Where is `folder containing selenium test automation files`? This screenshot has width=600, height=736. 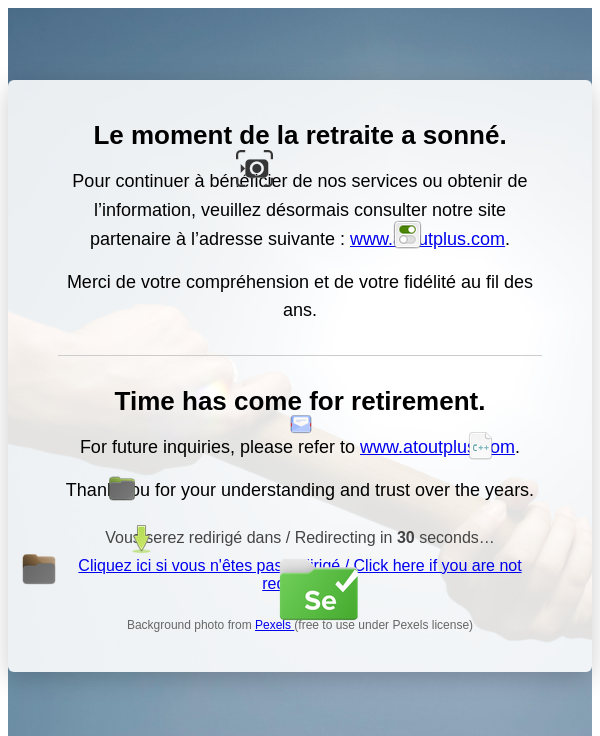 folder containing selenium test automation files is located at coordinates (318, 591).